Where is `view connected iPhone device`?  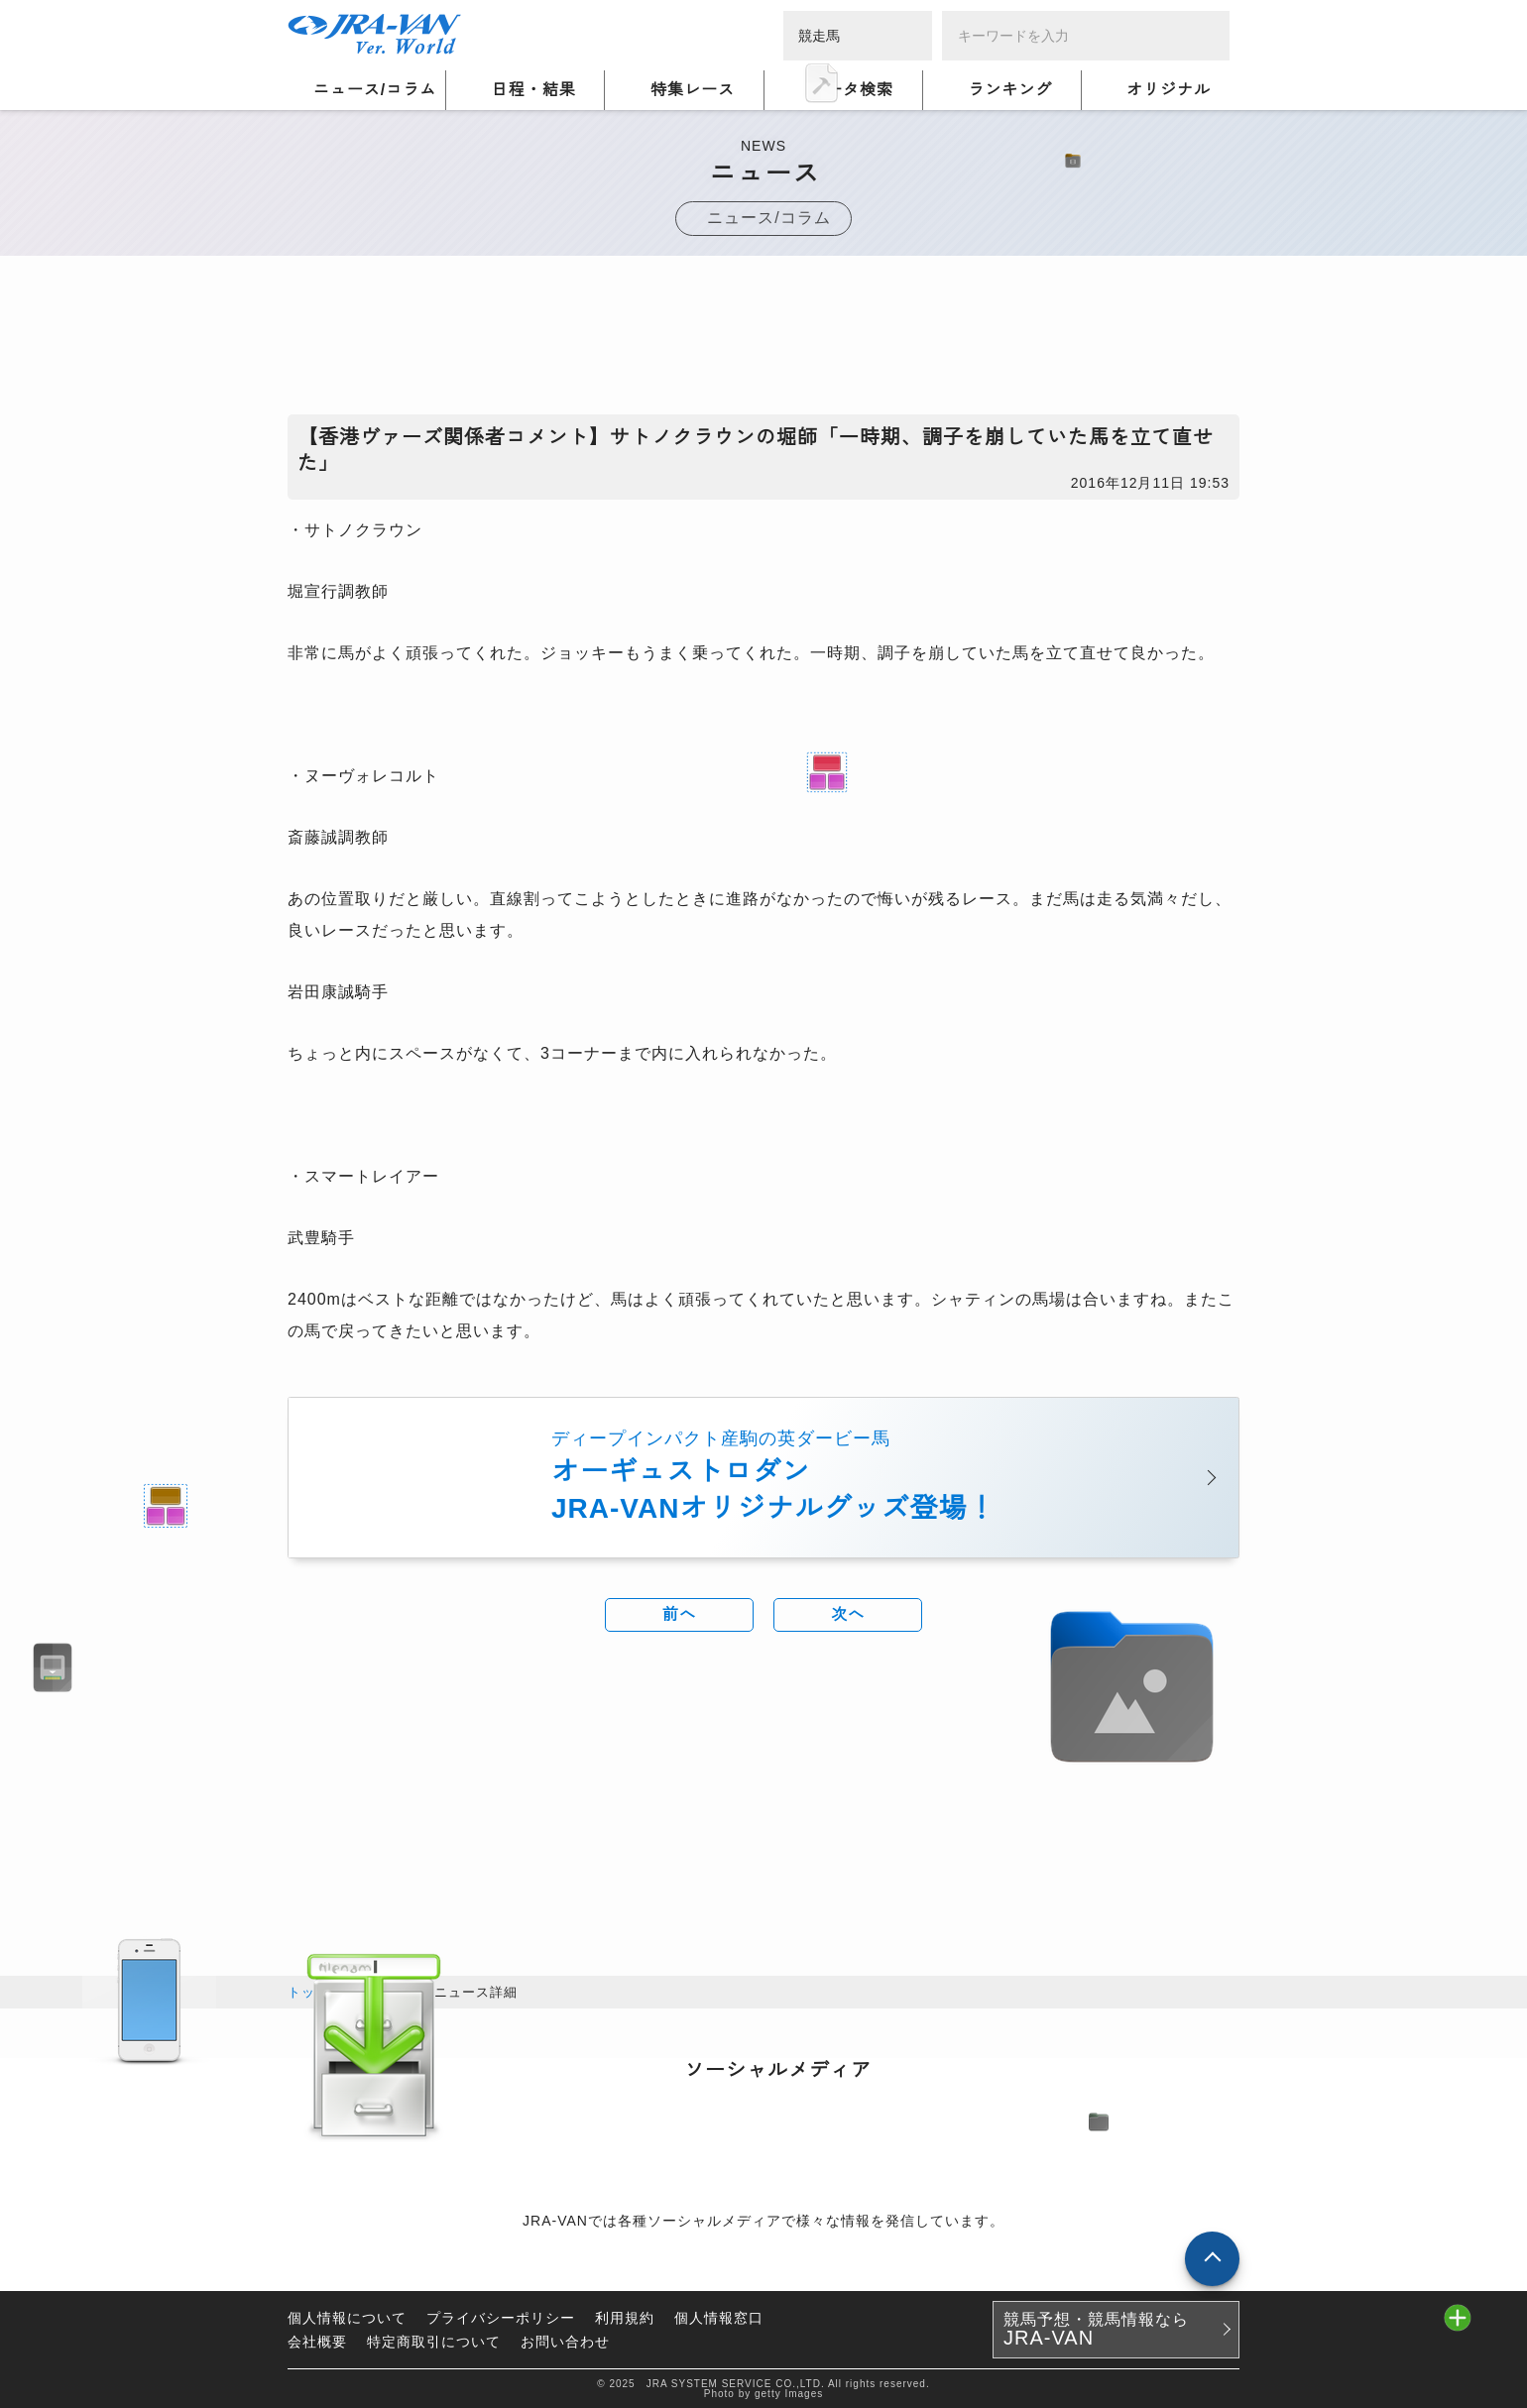
view connected iPhone device is located at coordinates (149, 1999).